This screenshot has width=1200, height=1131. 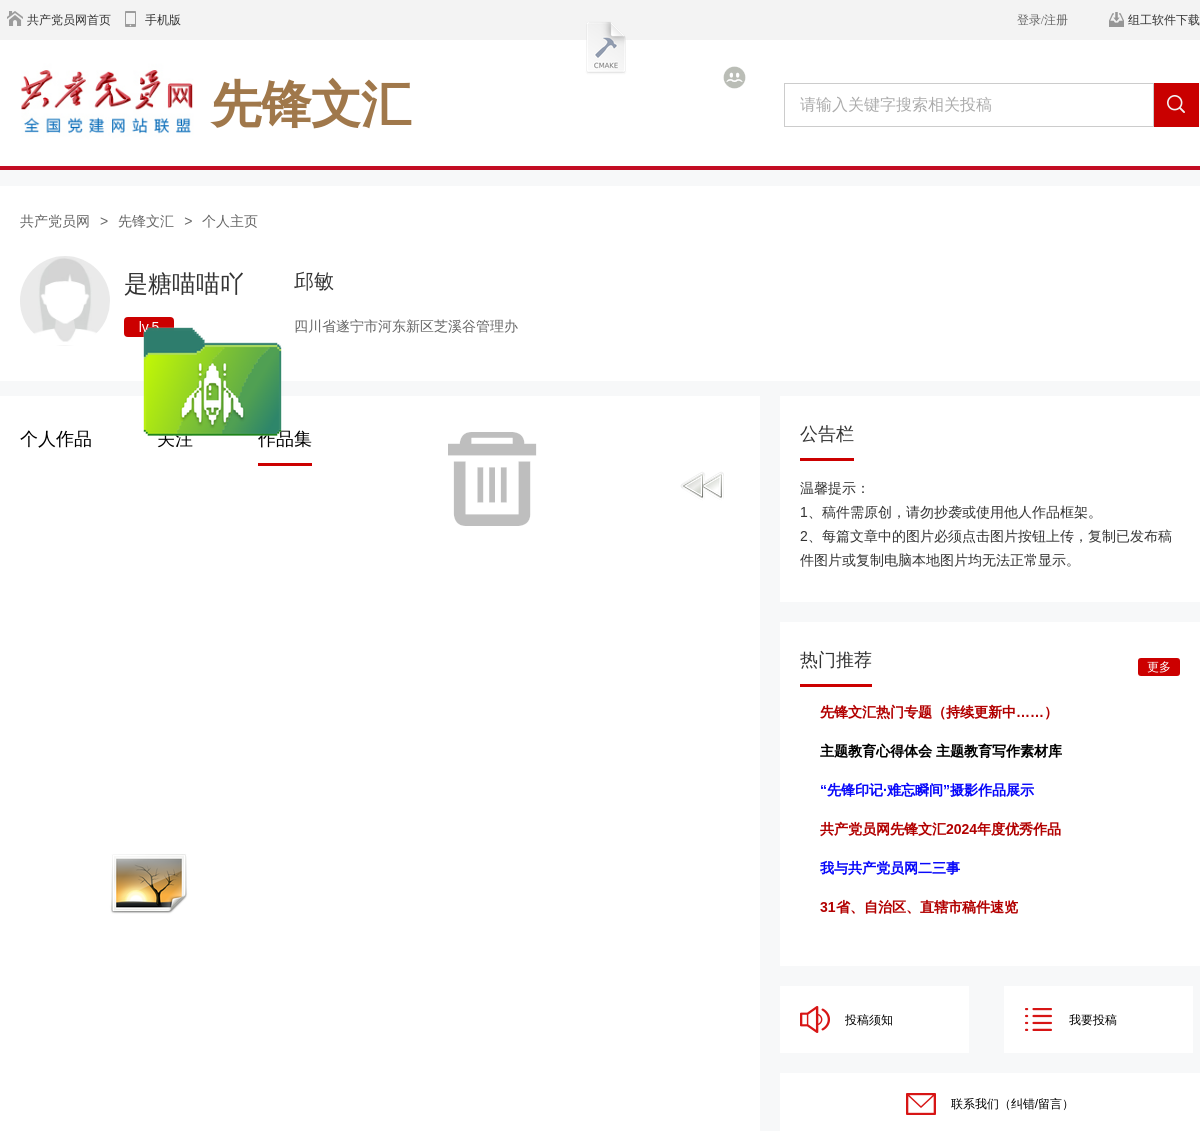 What do you see at coordinates (149, 885) in the screenshot?
I see `indicates an image file type` at bounding box center [149, 885].